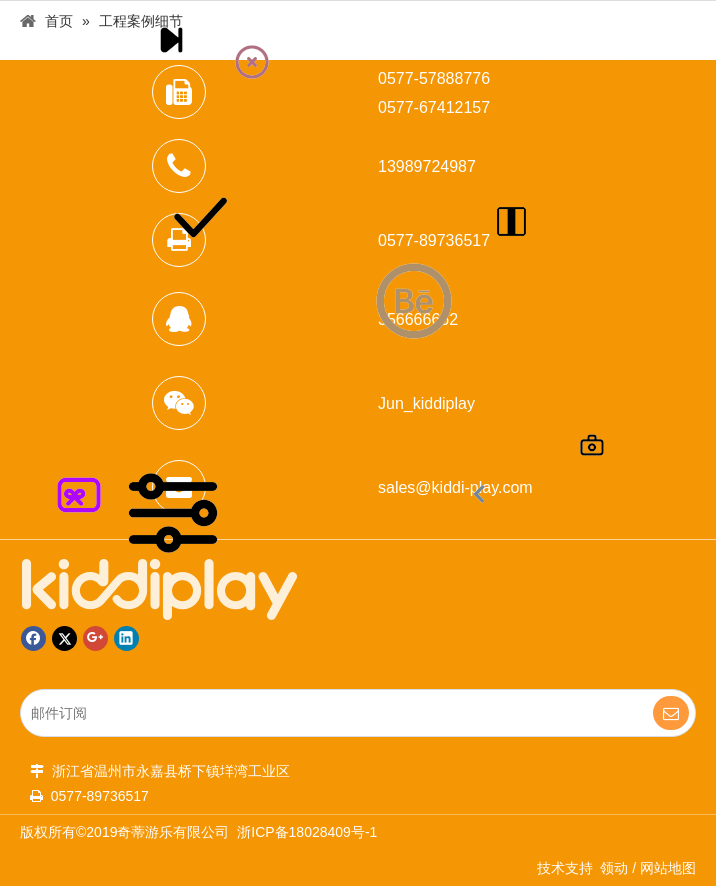  What do you see at coordinates (480, 494) in the screenshot?
I see `go back to the previous screen` at bounding box center [480, 494].